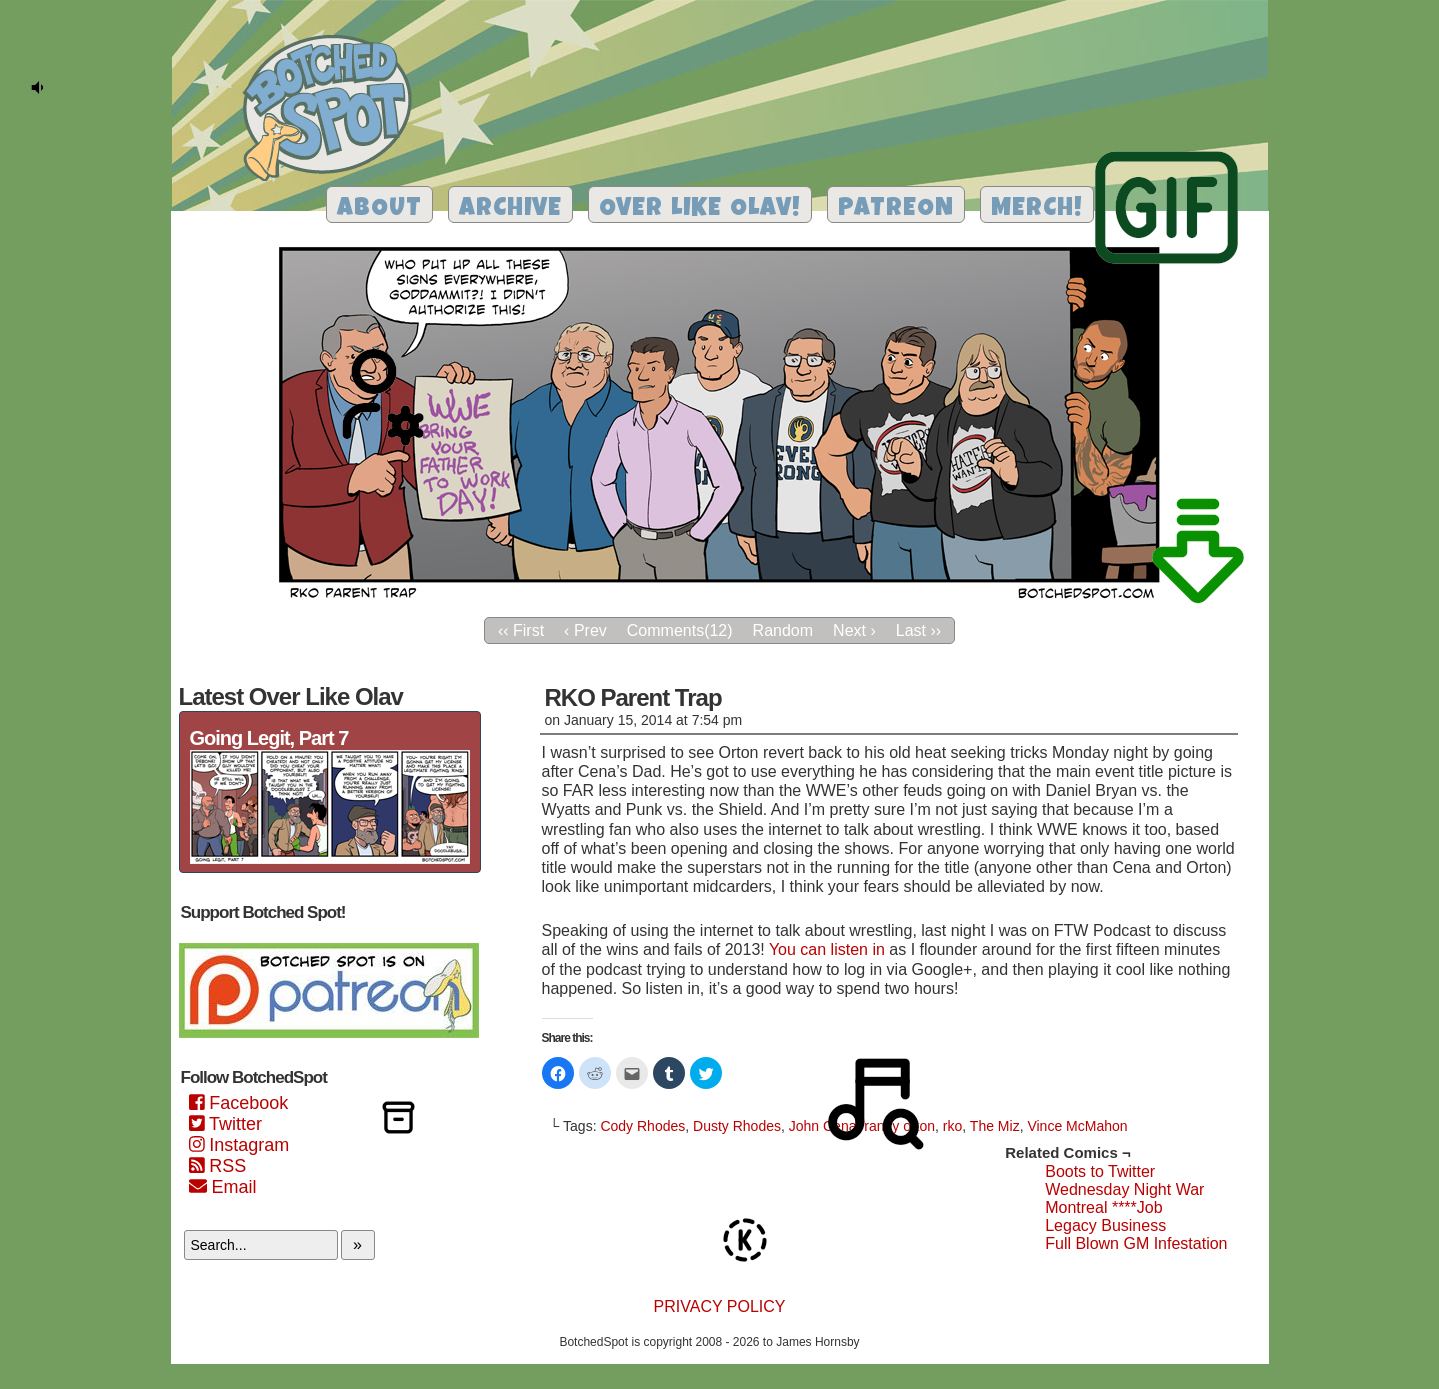  Describe the element at coordinates (37, 87) in the screenshot. I see `decrease audio volume` at that location.